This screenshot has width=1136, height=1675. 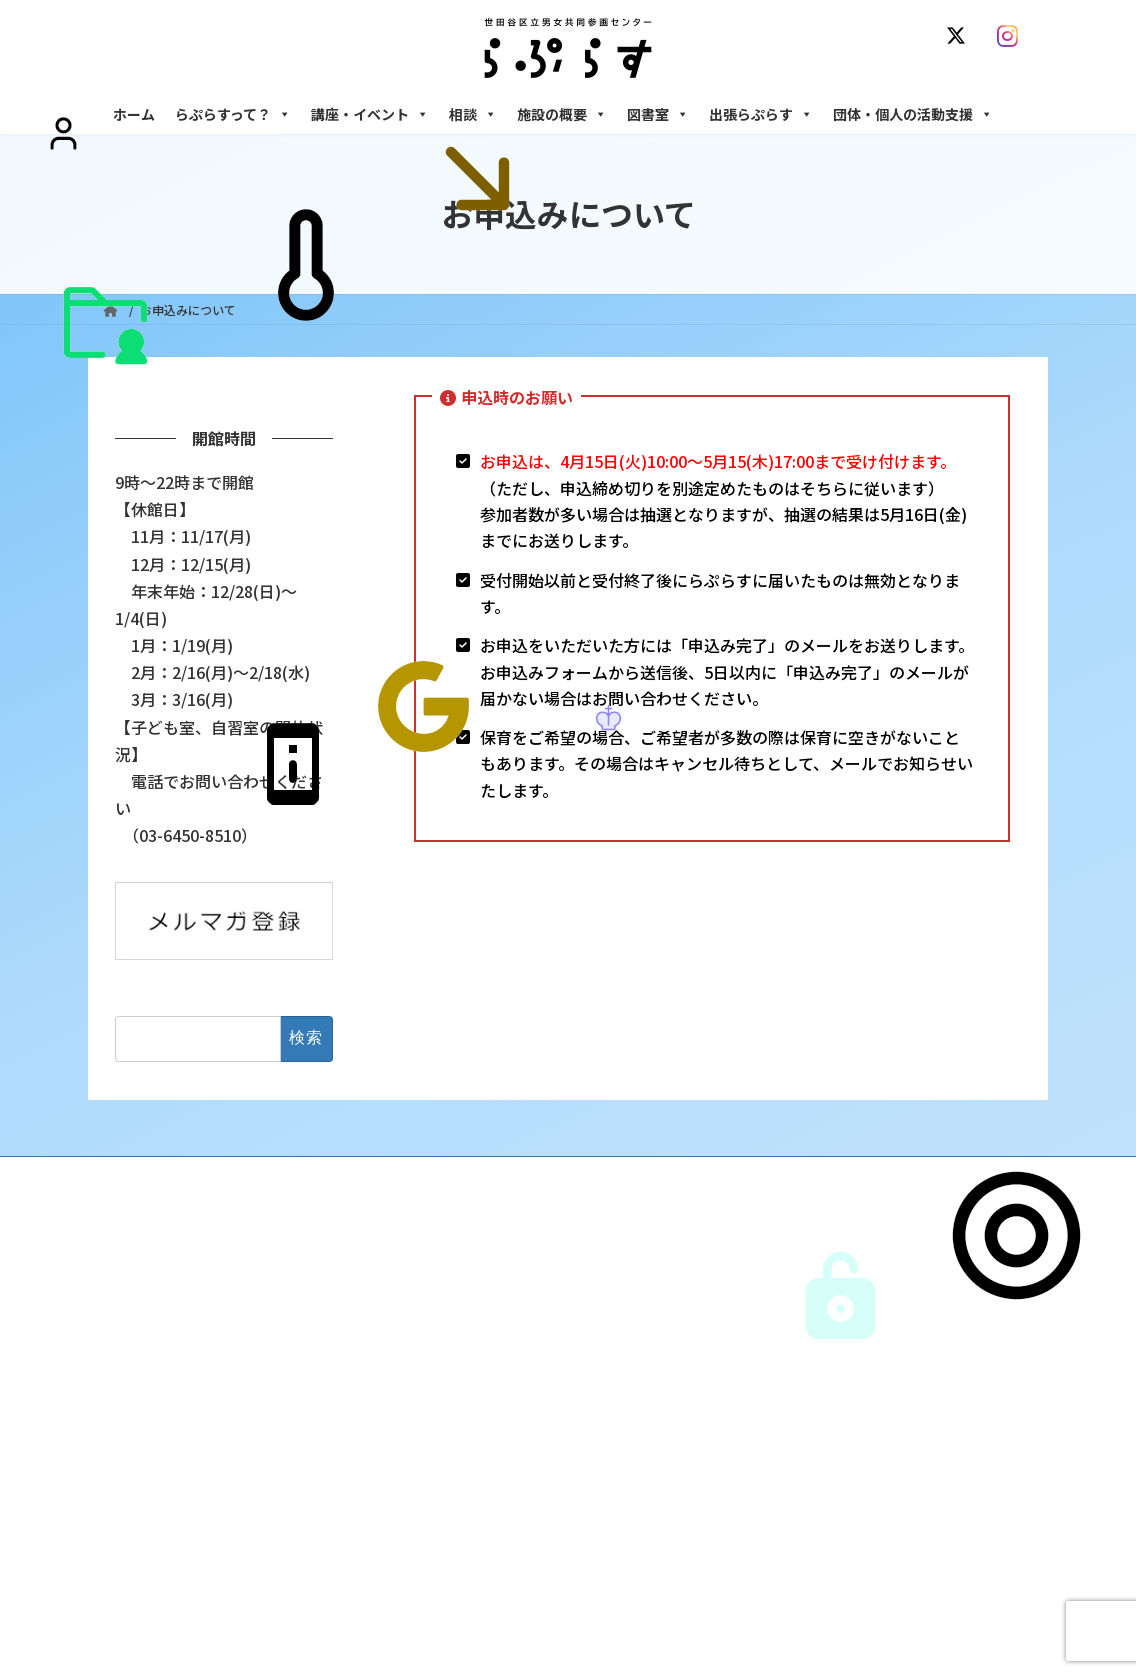 I want to click on view your profile, so click(x=63, y=133).